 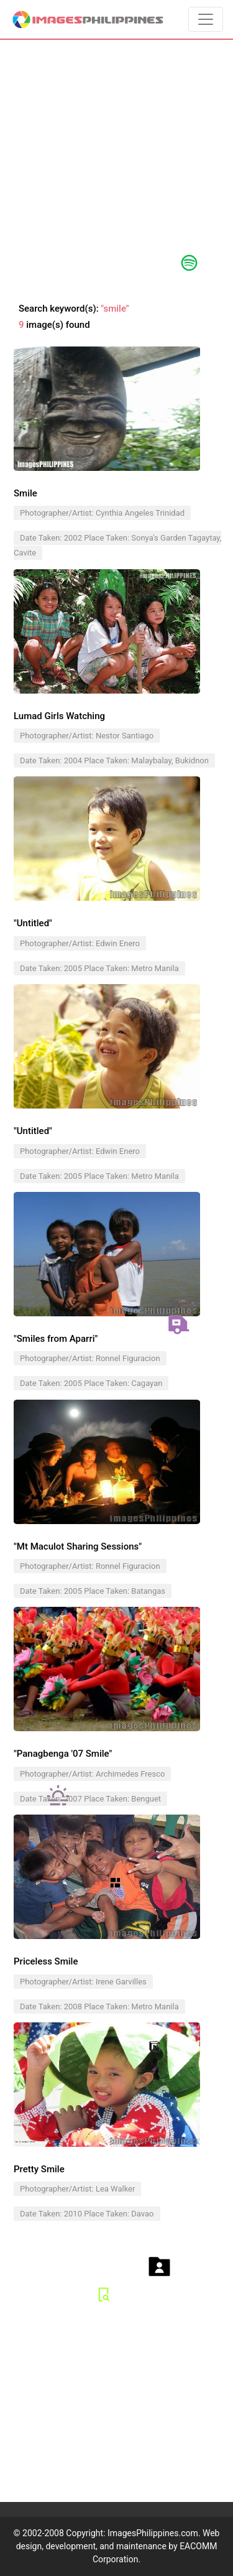 I want to click on open Notion app, so click(x=155, y=2047).